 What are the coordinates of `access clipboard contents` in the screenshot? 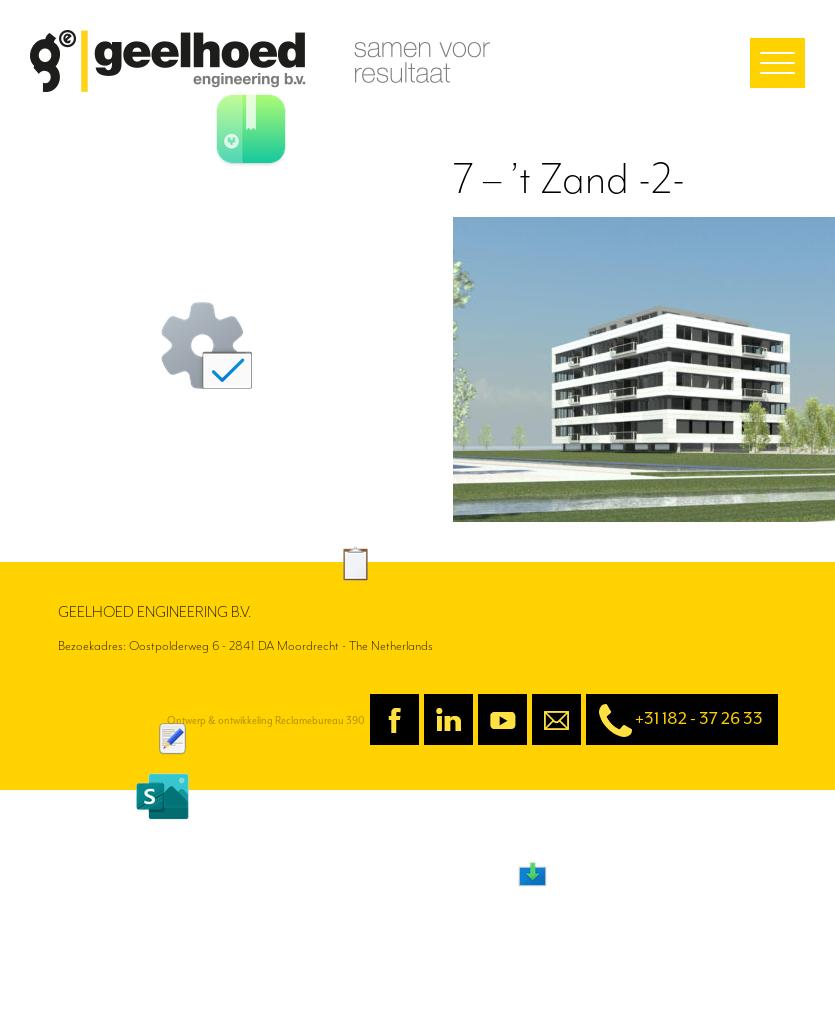 It's located at (355, 563).